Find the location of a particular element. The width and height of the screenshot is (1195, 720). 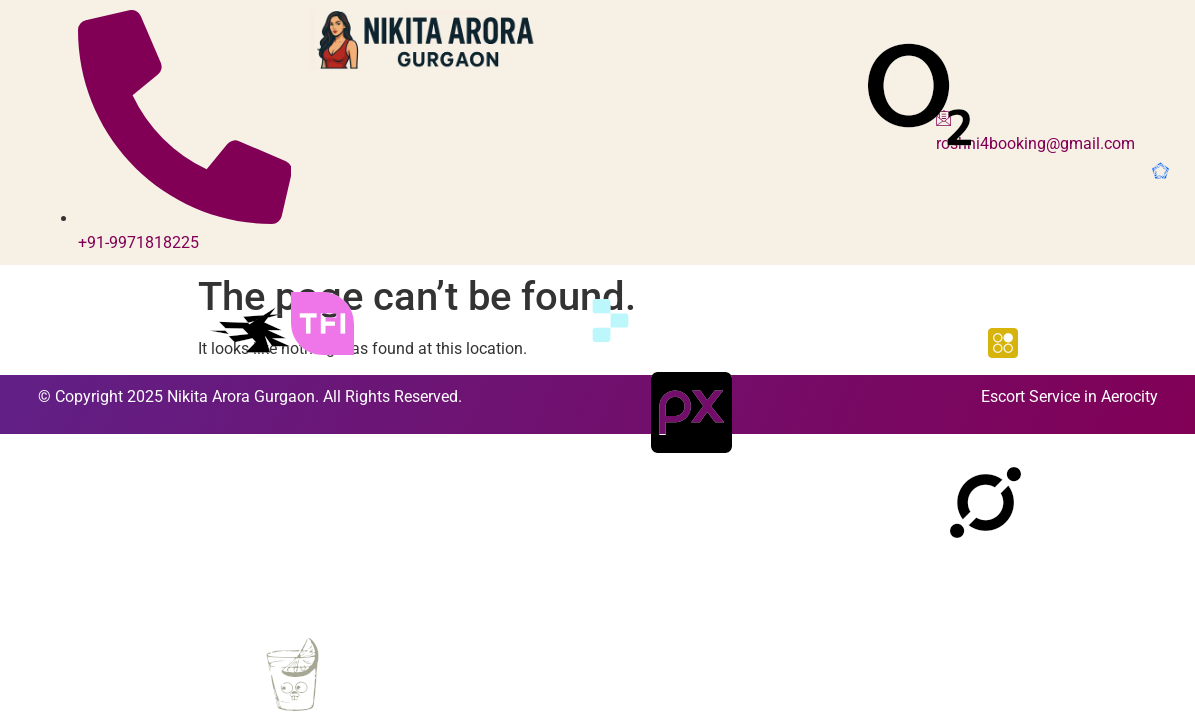

icon logo for the simple-icons project is located at coordinates (985, 502).